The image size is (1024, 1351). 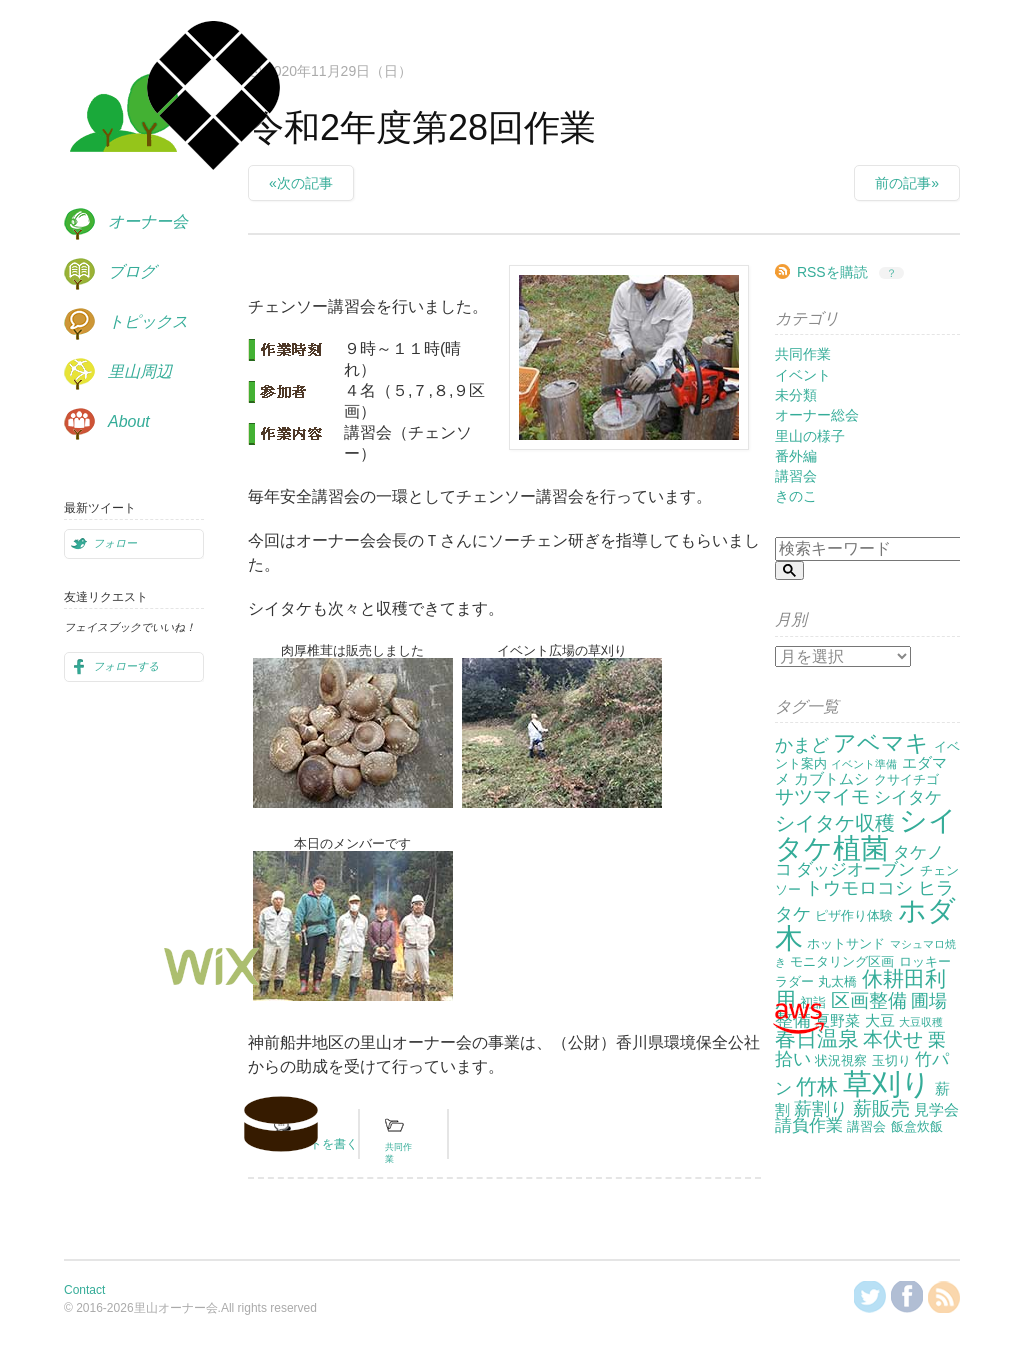 What do you see at coordinates (211, 966) in the screenshot?
I see `visit or connect to wix website builder` at bounding box center [211, 966].